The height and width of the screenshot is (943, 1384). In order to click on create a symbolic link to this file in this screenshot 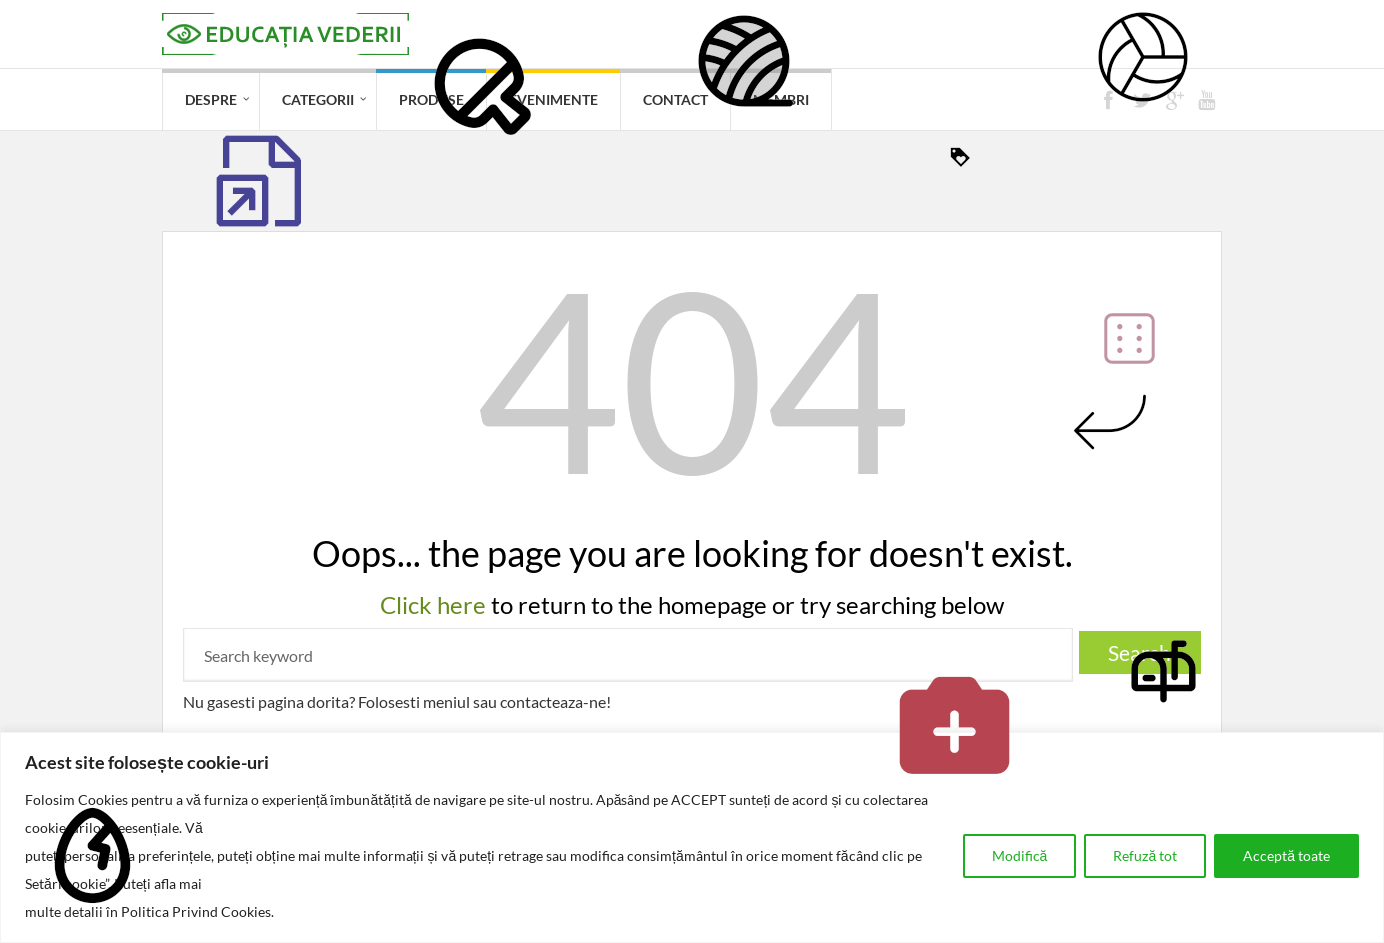, I will do `click(262, 181)`.